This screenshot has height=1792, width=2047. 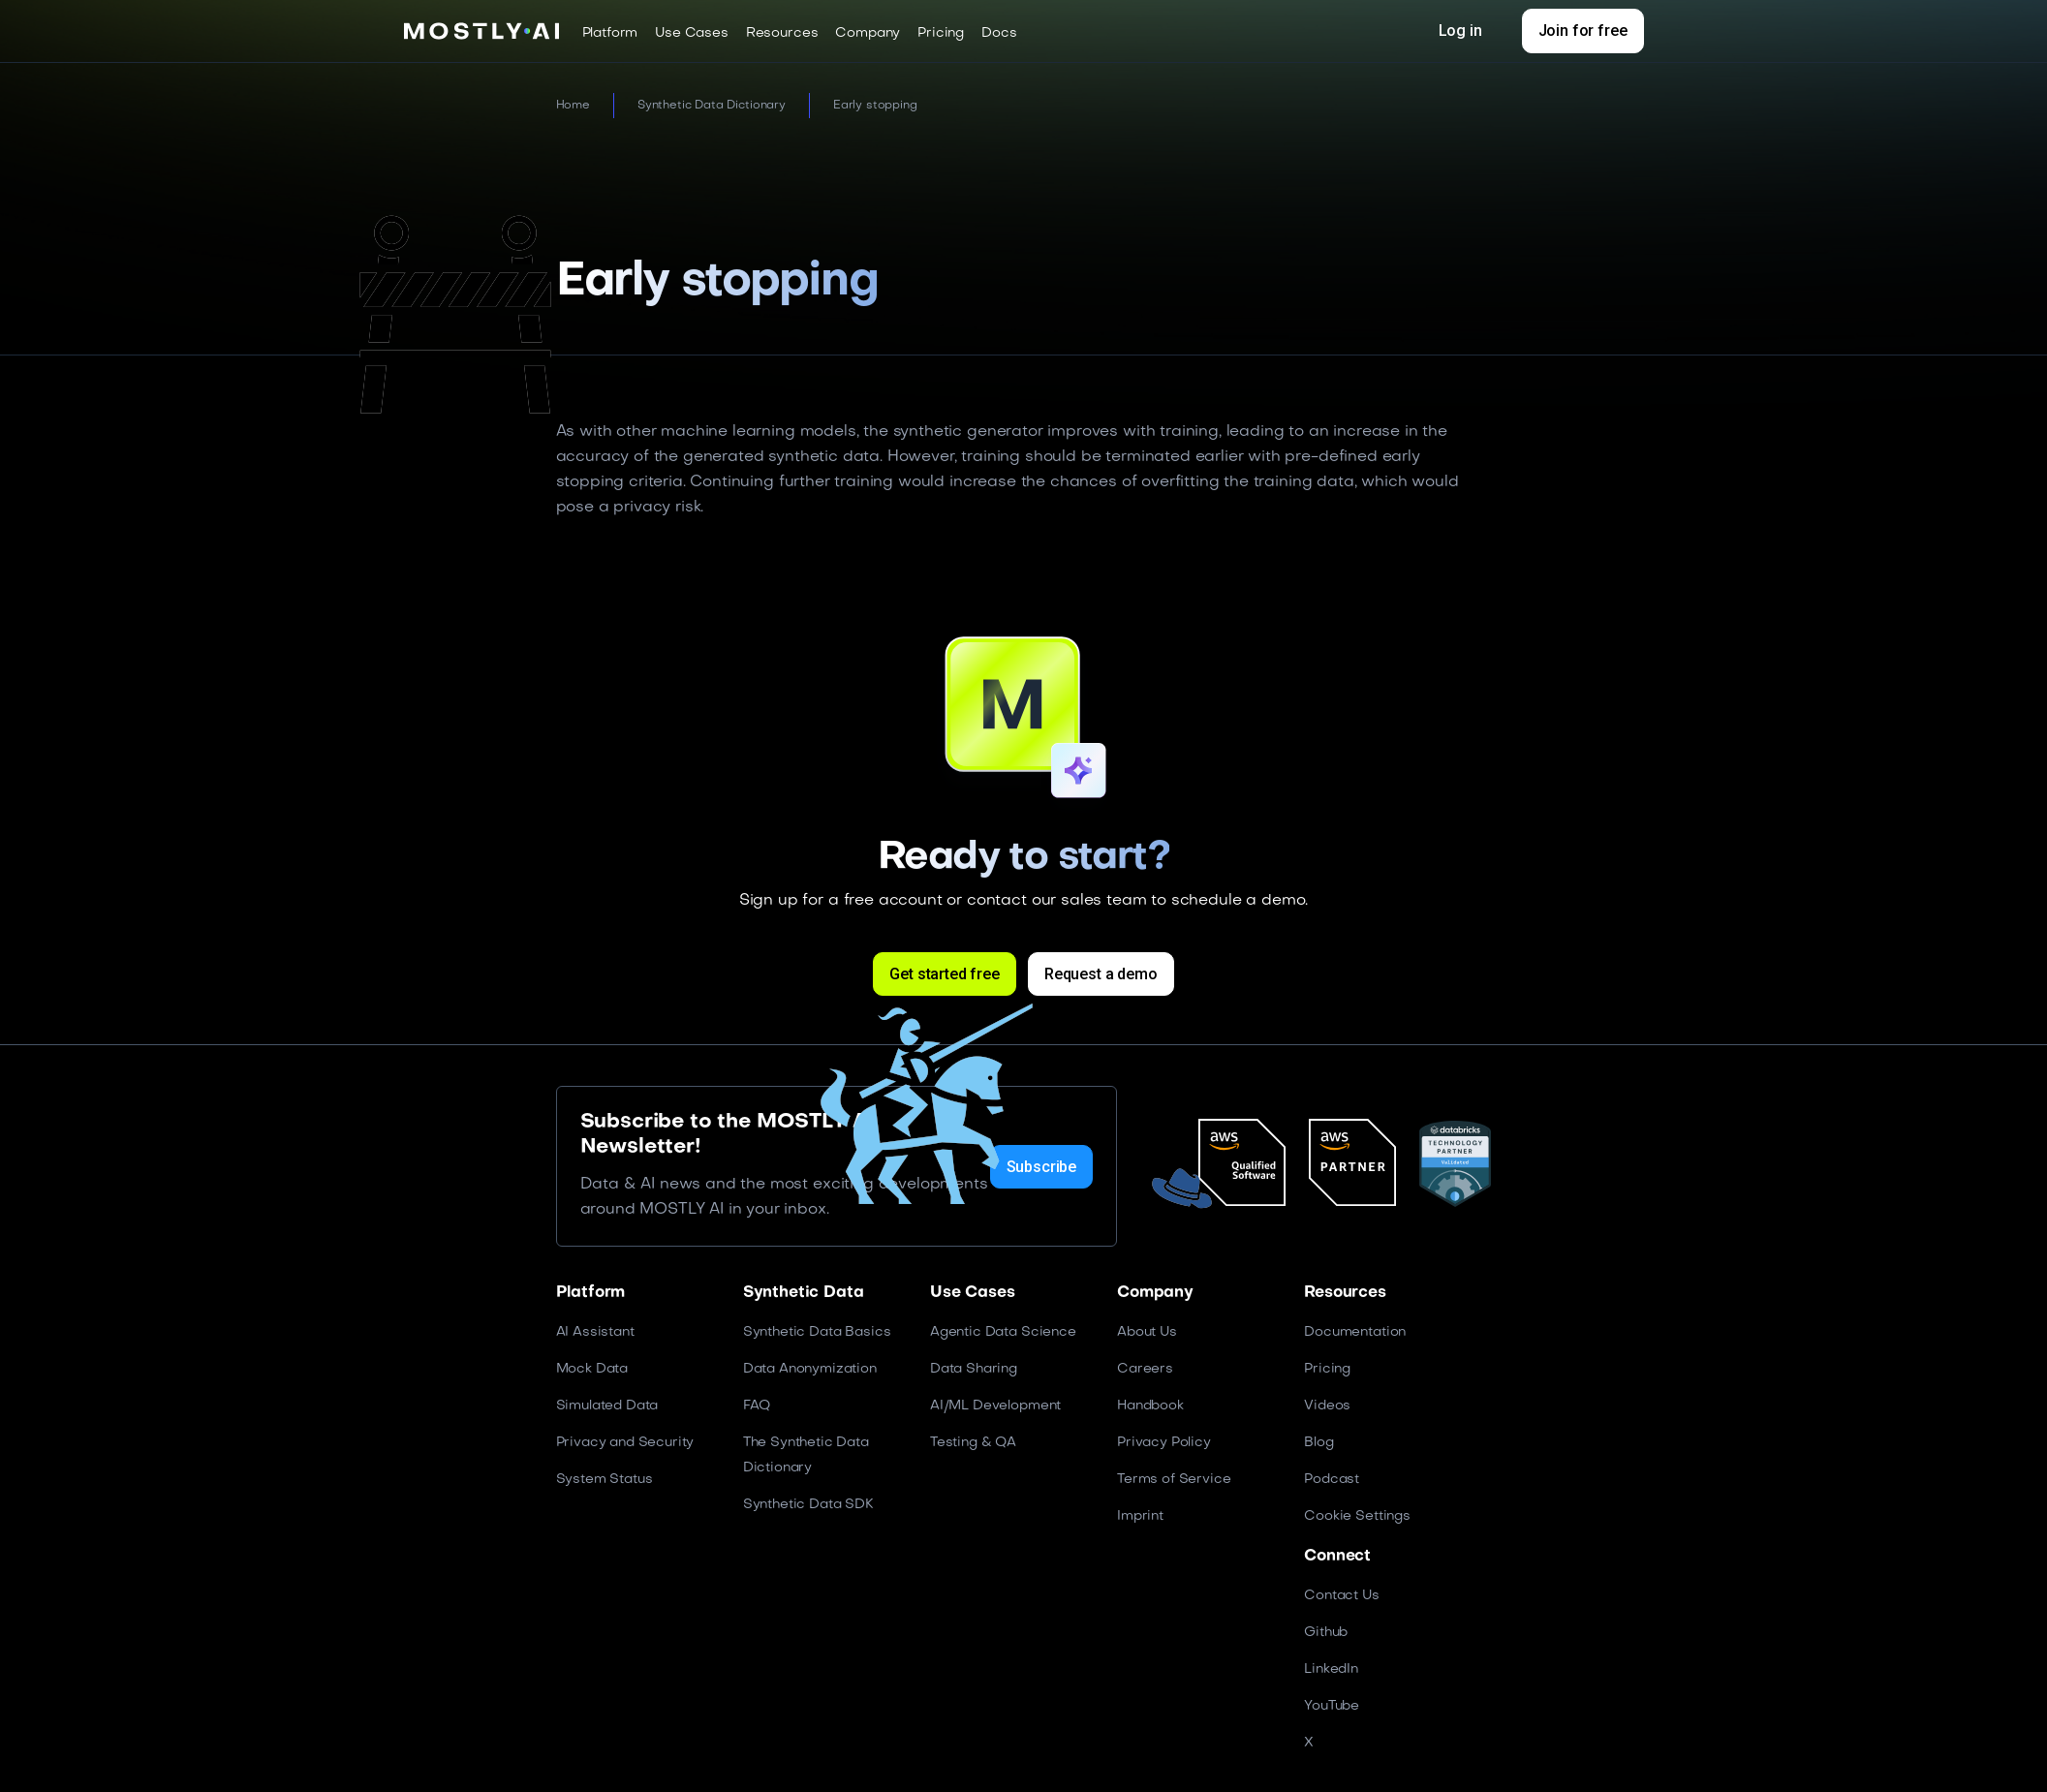 What do you see at coordinates (455, 311) in the screenshot?
I see `indicates a blocked or restricted area` at bounding box center [455, 311].